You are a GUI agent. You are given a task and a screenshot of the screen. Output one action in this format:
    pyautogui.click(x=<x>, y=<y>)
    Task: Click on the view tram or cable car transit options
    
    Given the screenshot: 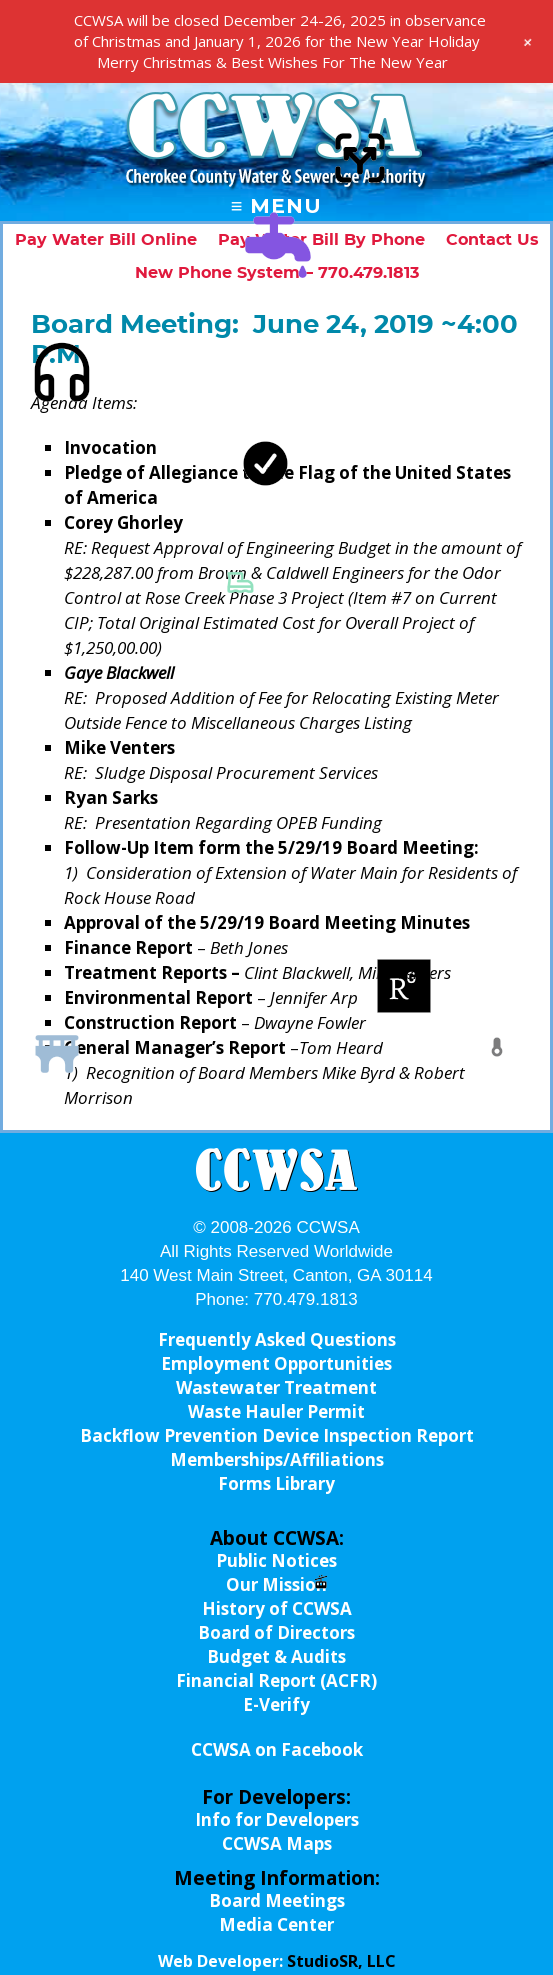 What is the action you would take?
    pyautogui.click(x=321, y=1582)
    